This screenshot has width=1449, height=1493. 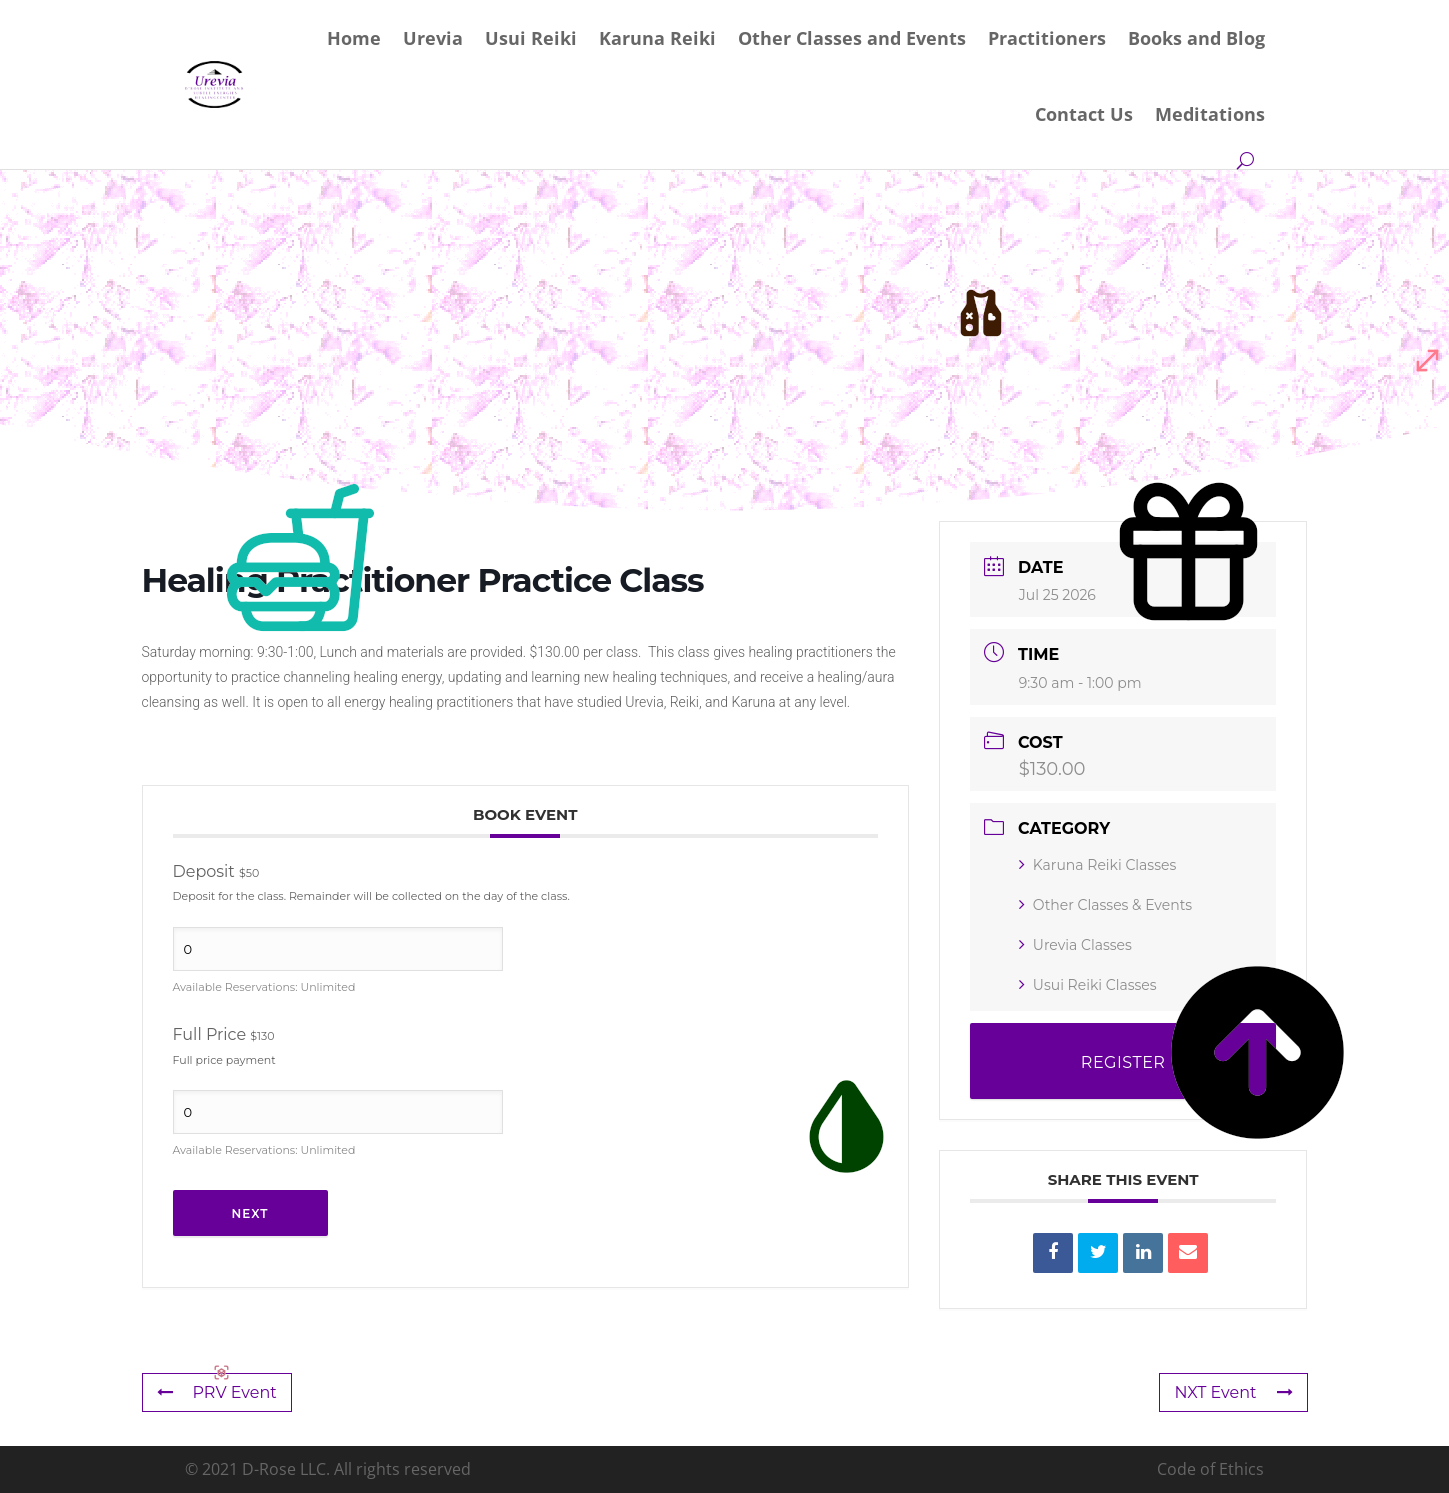 What do you see at coordinates (1188, 551) in the screenshot?
I see `view or redeem a gift` at bounding box center [1188, 551].